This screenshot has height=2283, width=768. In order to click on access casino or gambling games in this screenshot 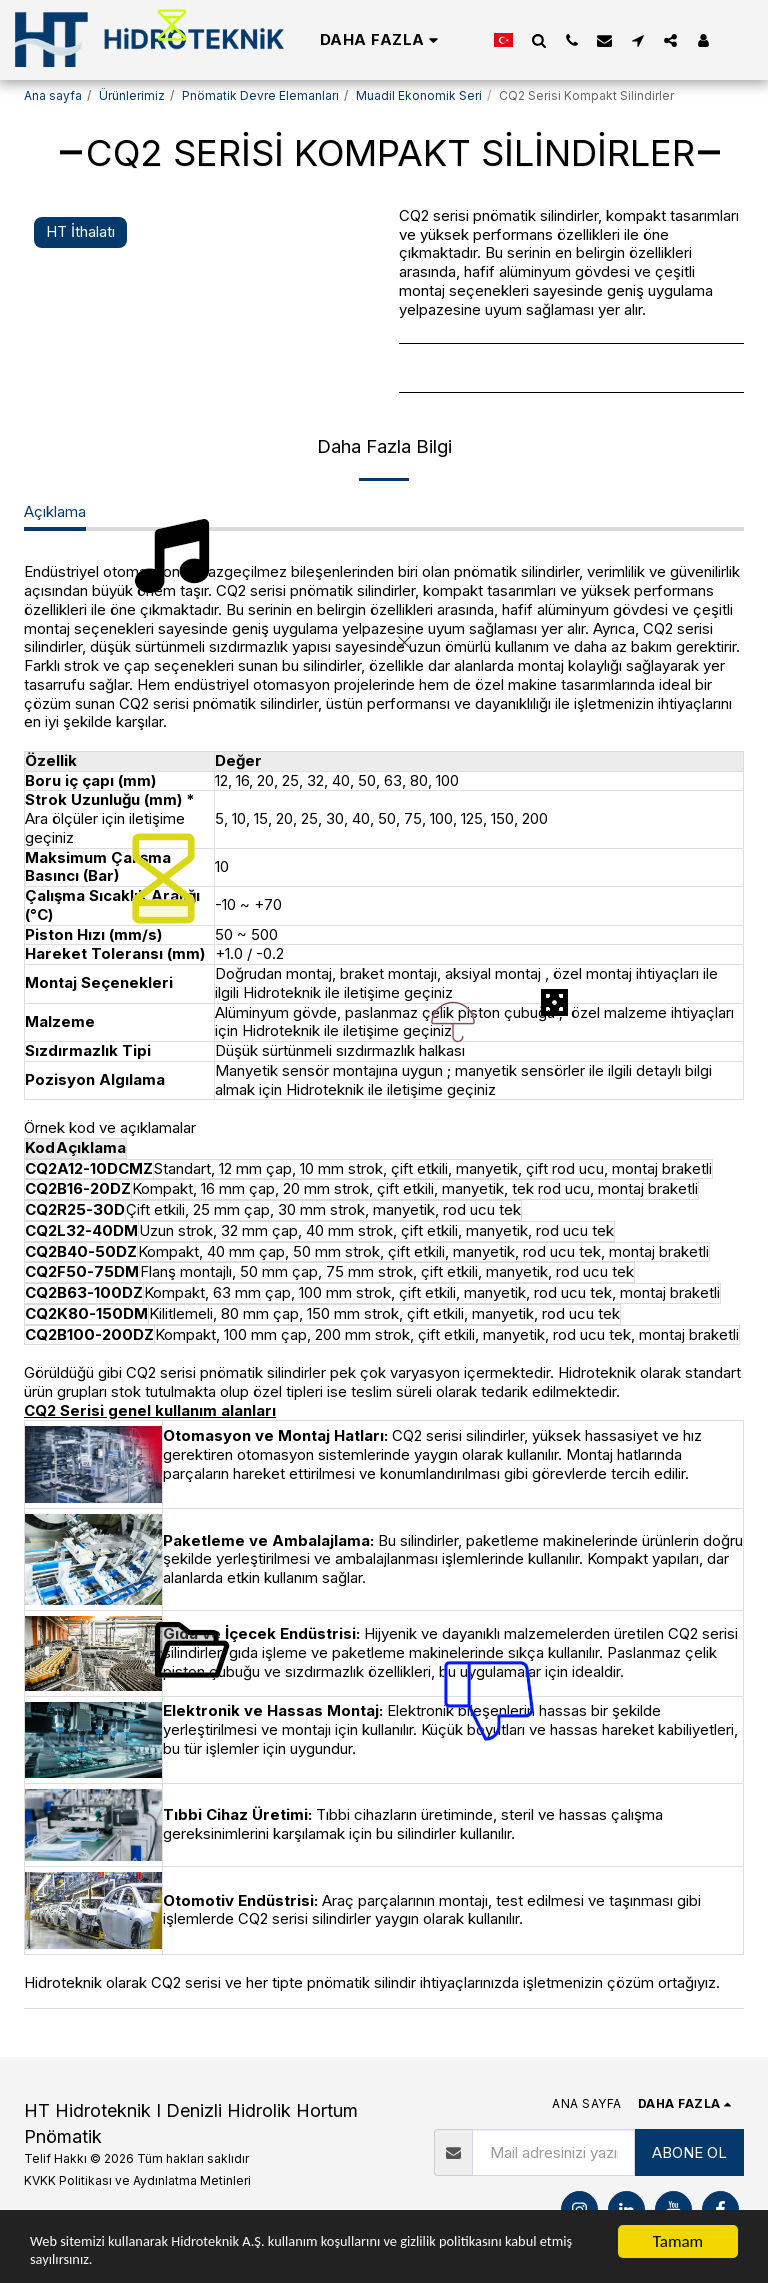, I will do `click(554, 1002)`.